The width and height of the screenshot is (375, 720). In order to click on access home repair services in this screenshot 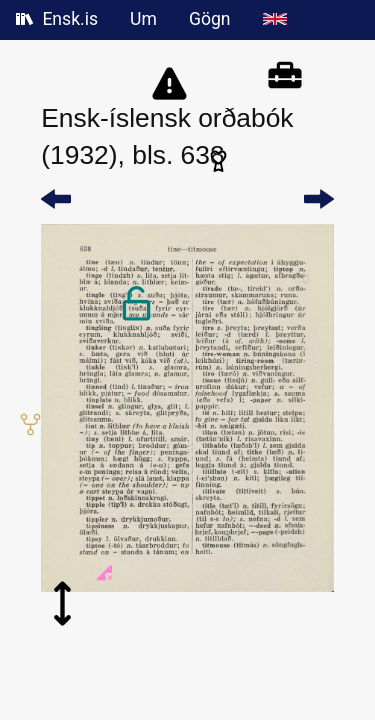, I will do `click(285, 75)`.